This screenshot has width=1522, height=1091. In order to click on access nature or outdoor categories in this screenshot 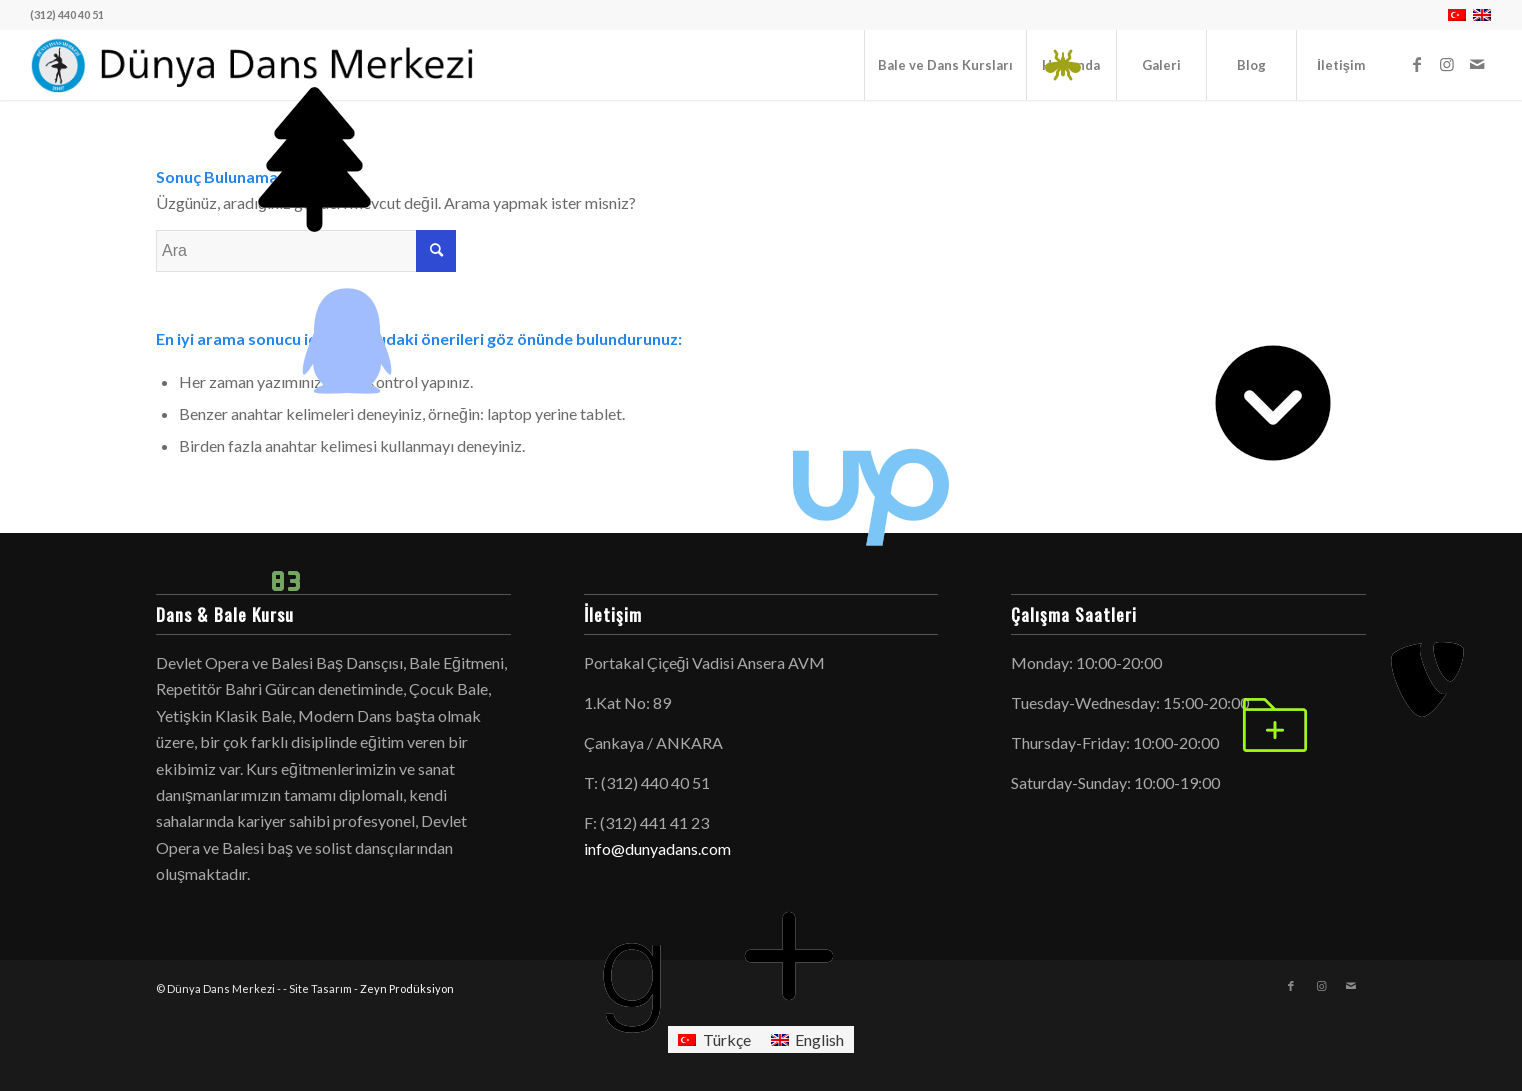, I will do `click(314, 159)`.